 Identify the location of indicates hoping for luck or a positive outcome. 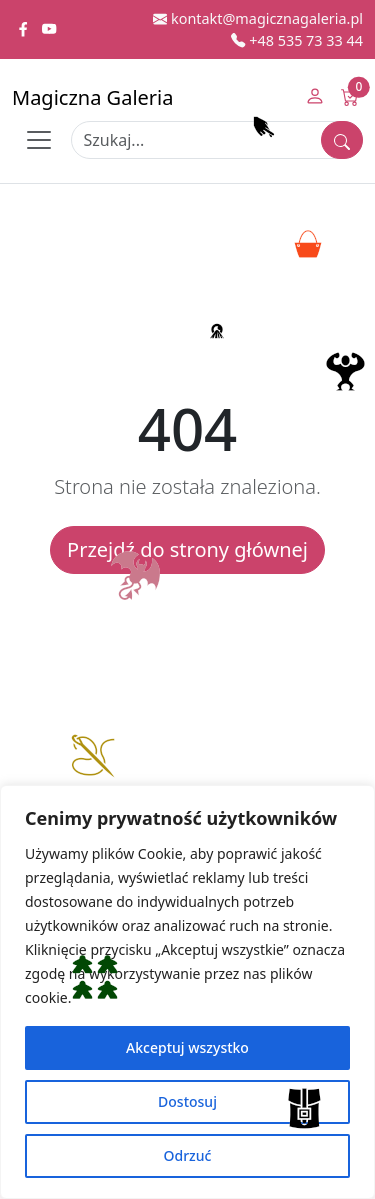
(264, 127).